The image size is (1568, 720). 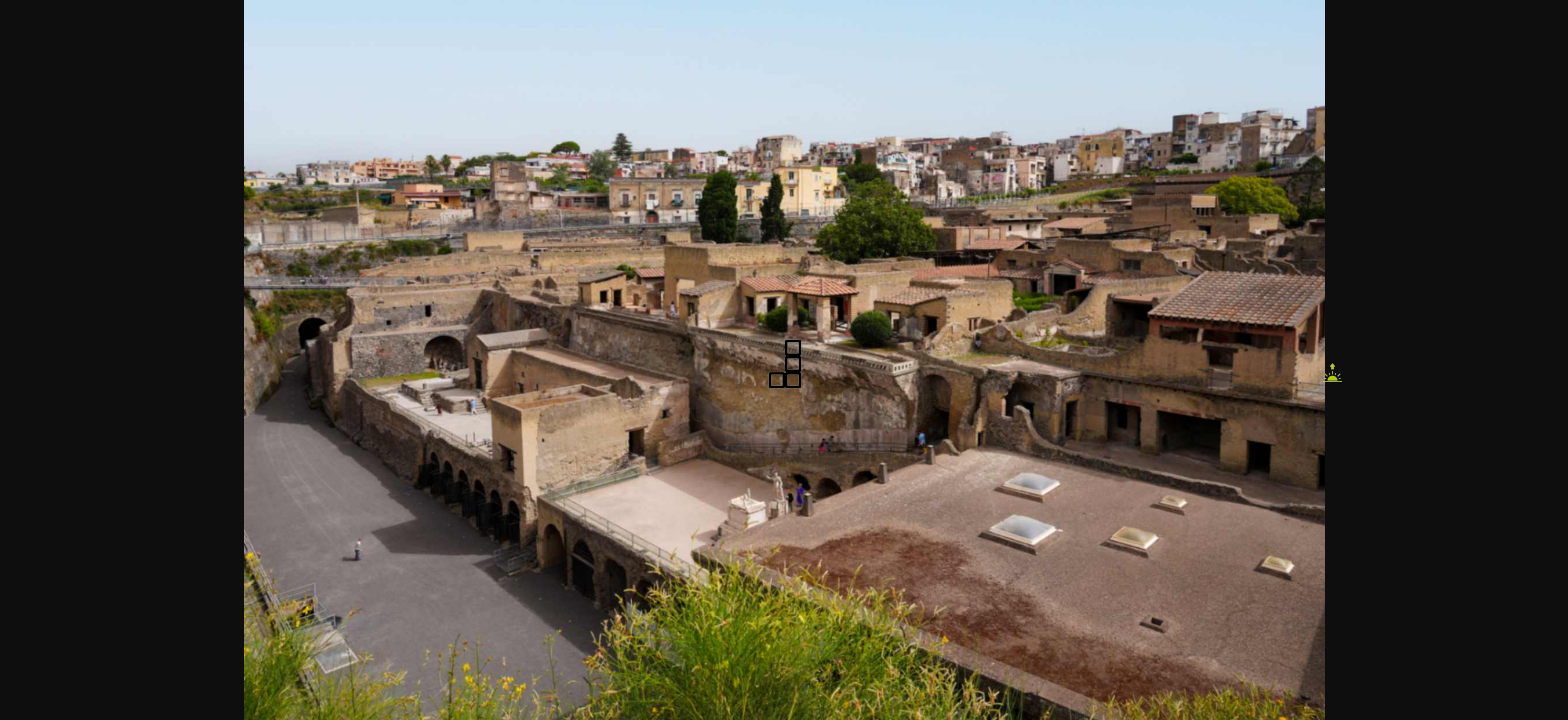 I want to click on indicates sunrise or morning time, so click(x=1332, y=372).